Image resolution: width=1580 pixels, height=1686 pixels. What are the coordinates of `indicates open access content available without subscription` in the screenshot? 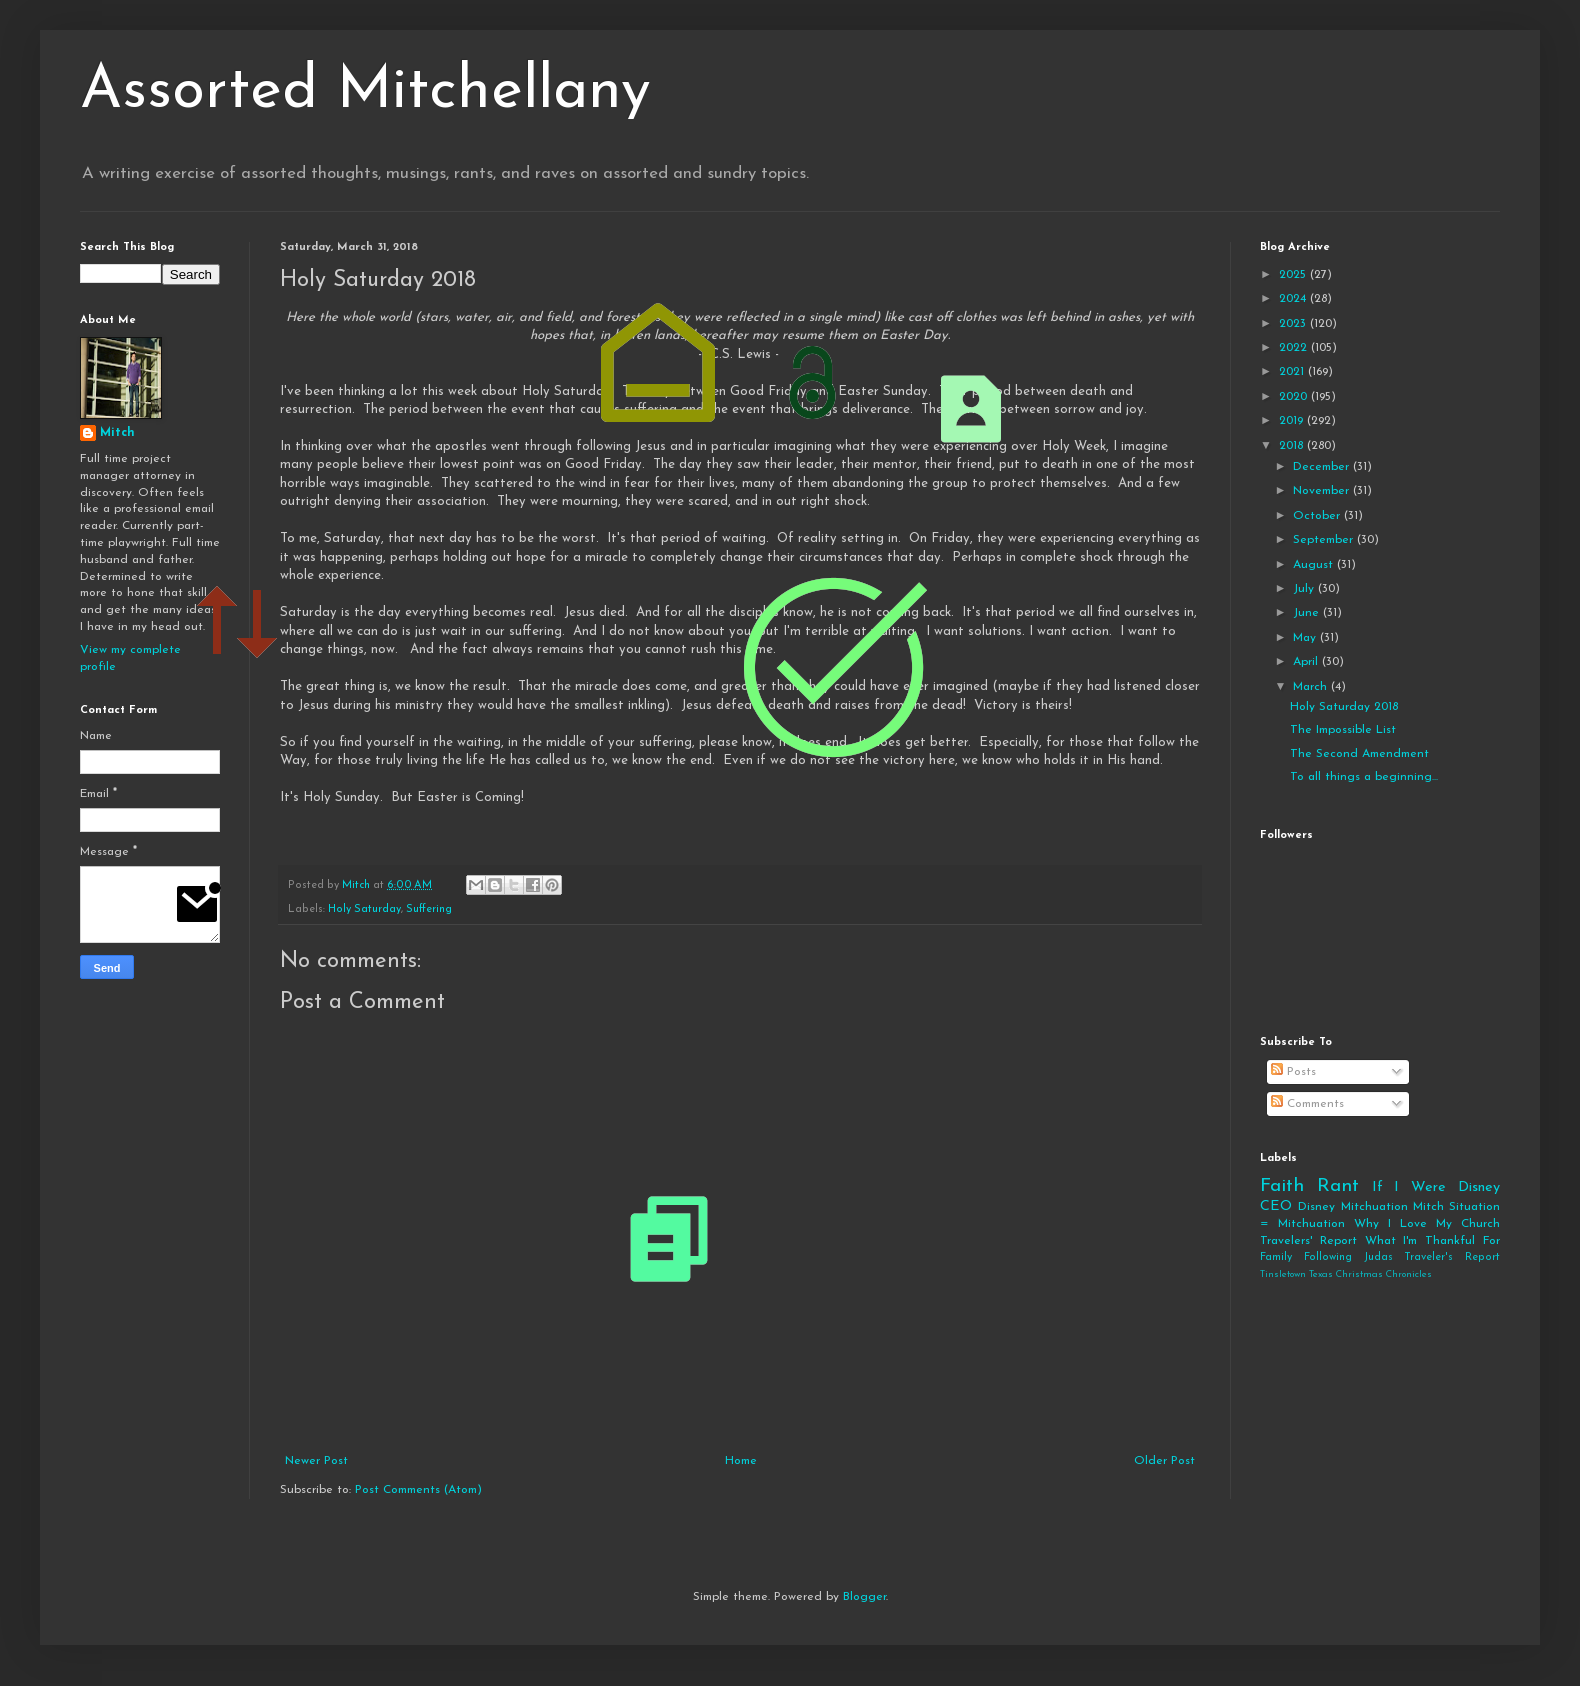 It's located at (812, 382).